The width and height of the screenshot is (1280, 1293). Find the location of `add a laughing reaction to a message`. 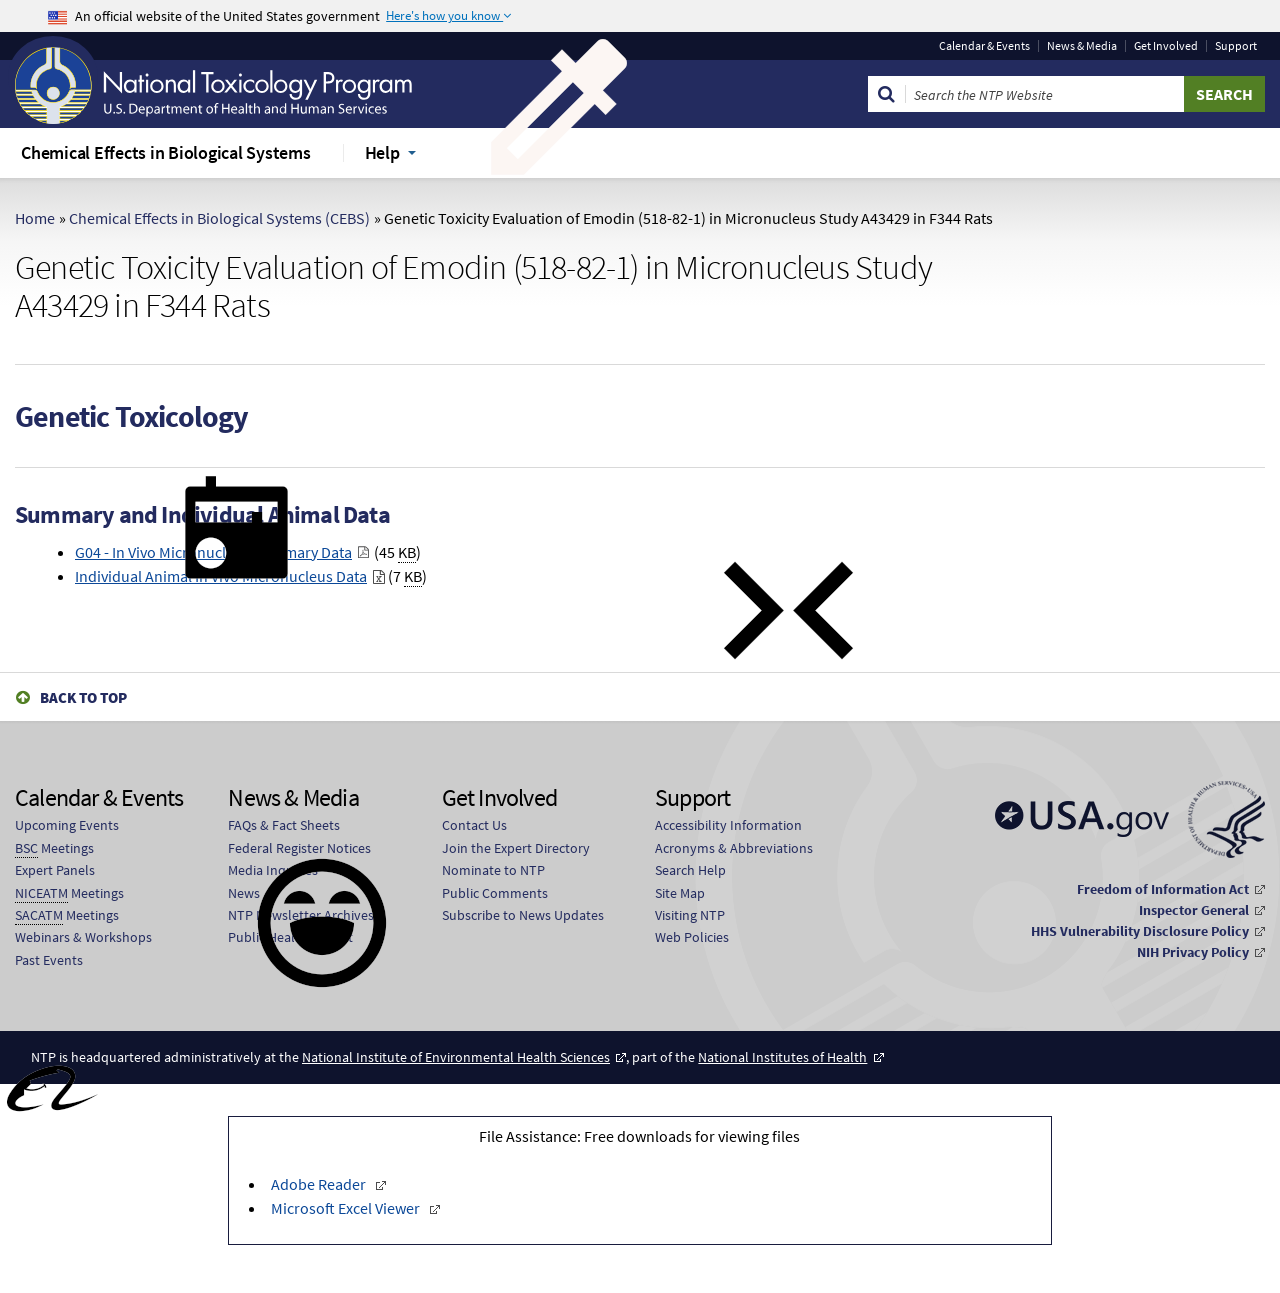

add a laughing reaction to a message is located at coordinates (322, 923).